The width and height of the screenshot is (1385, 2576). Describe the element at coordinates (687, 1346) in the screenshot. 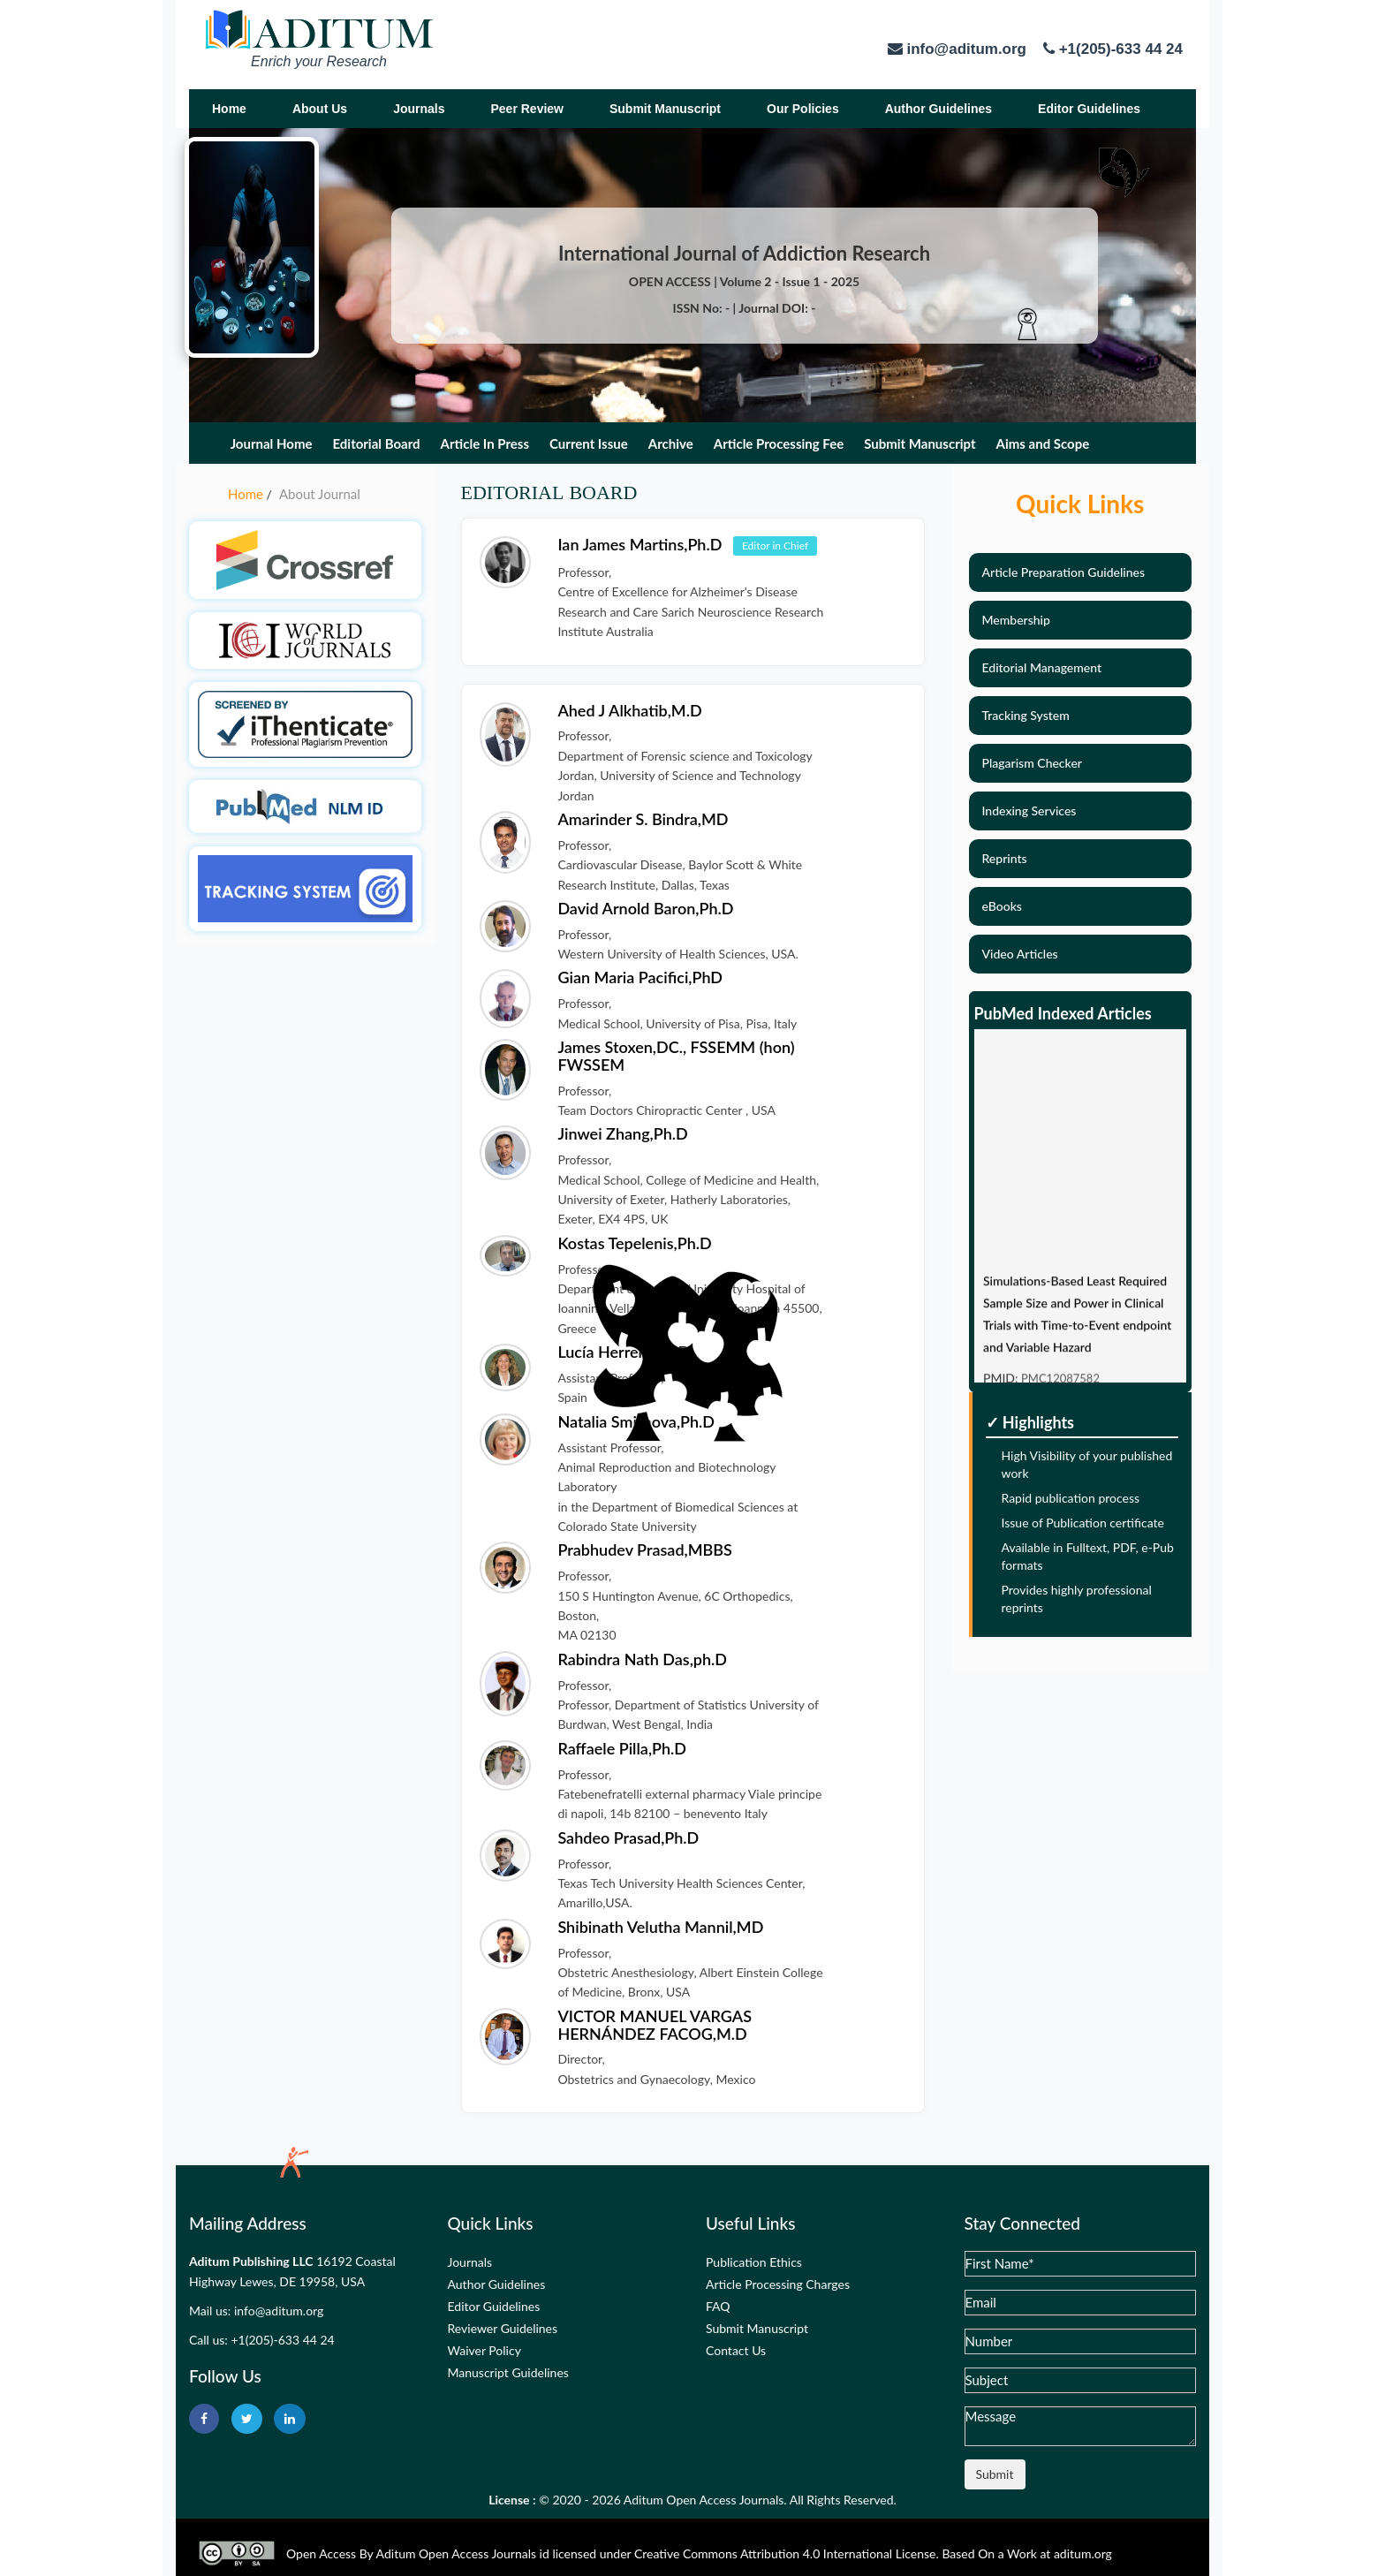

I see `collect or harvest berries` at that location.